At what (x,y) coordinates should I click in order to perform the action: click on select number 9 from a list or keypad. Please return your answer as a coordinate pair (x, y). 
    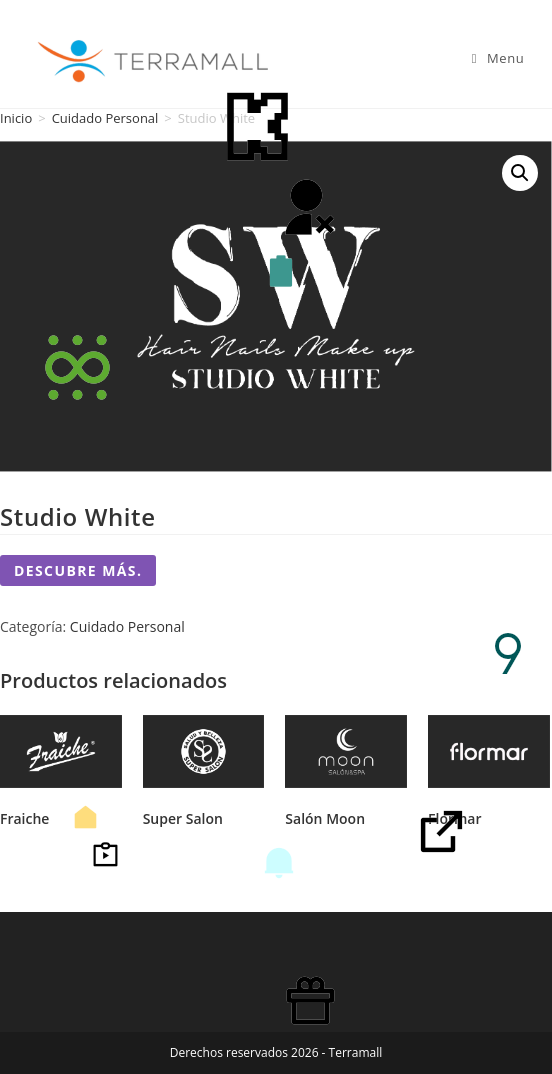
    Looking at the image, I should click on (508, 654).